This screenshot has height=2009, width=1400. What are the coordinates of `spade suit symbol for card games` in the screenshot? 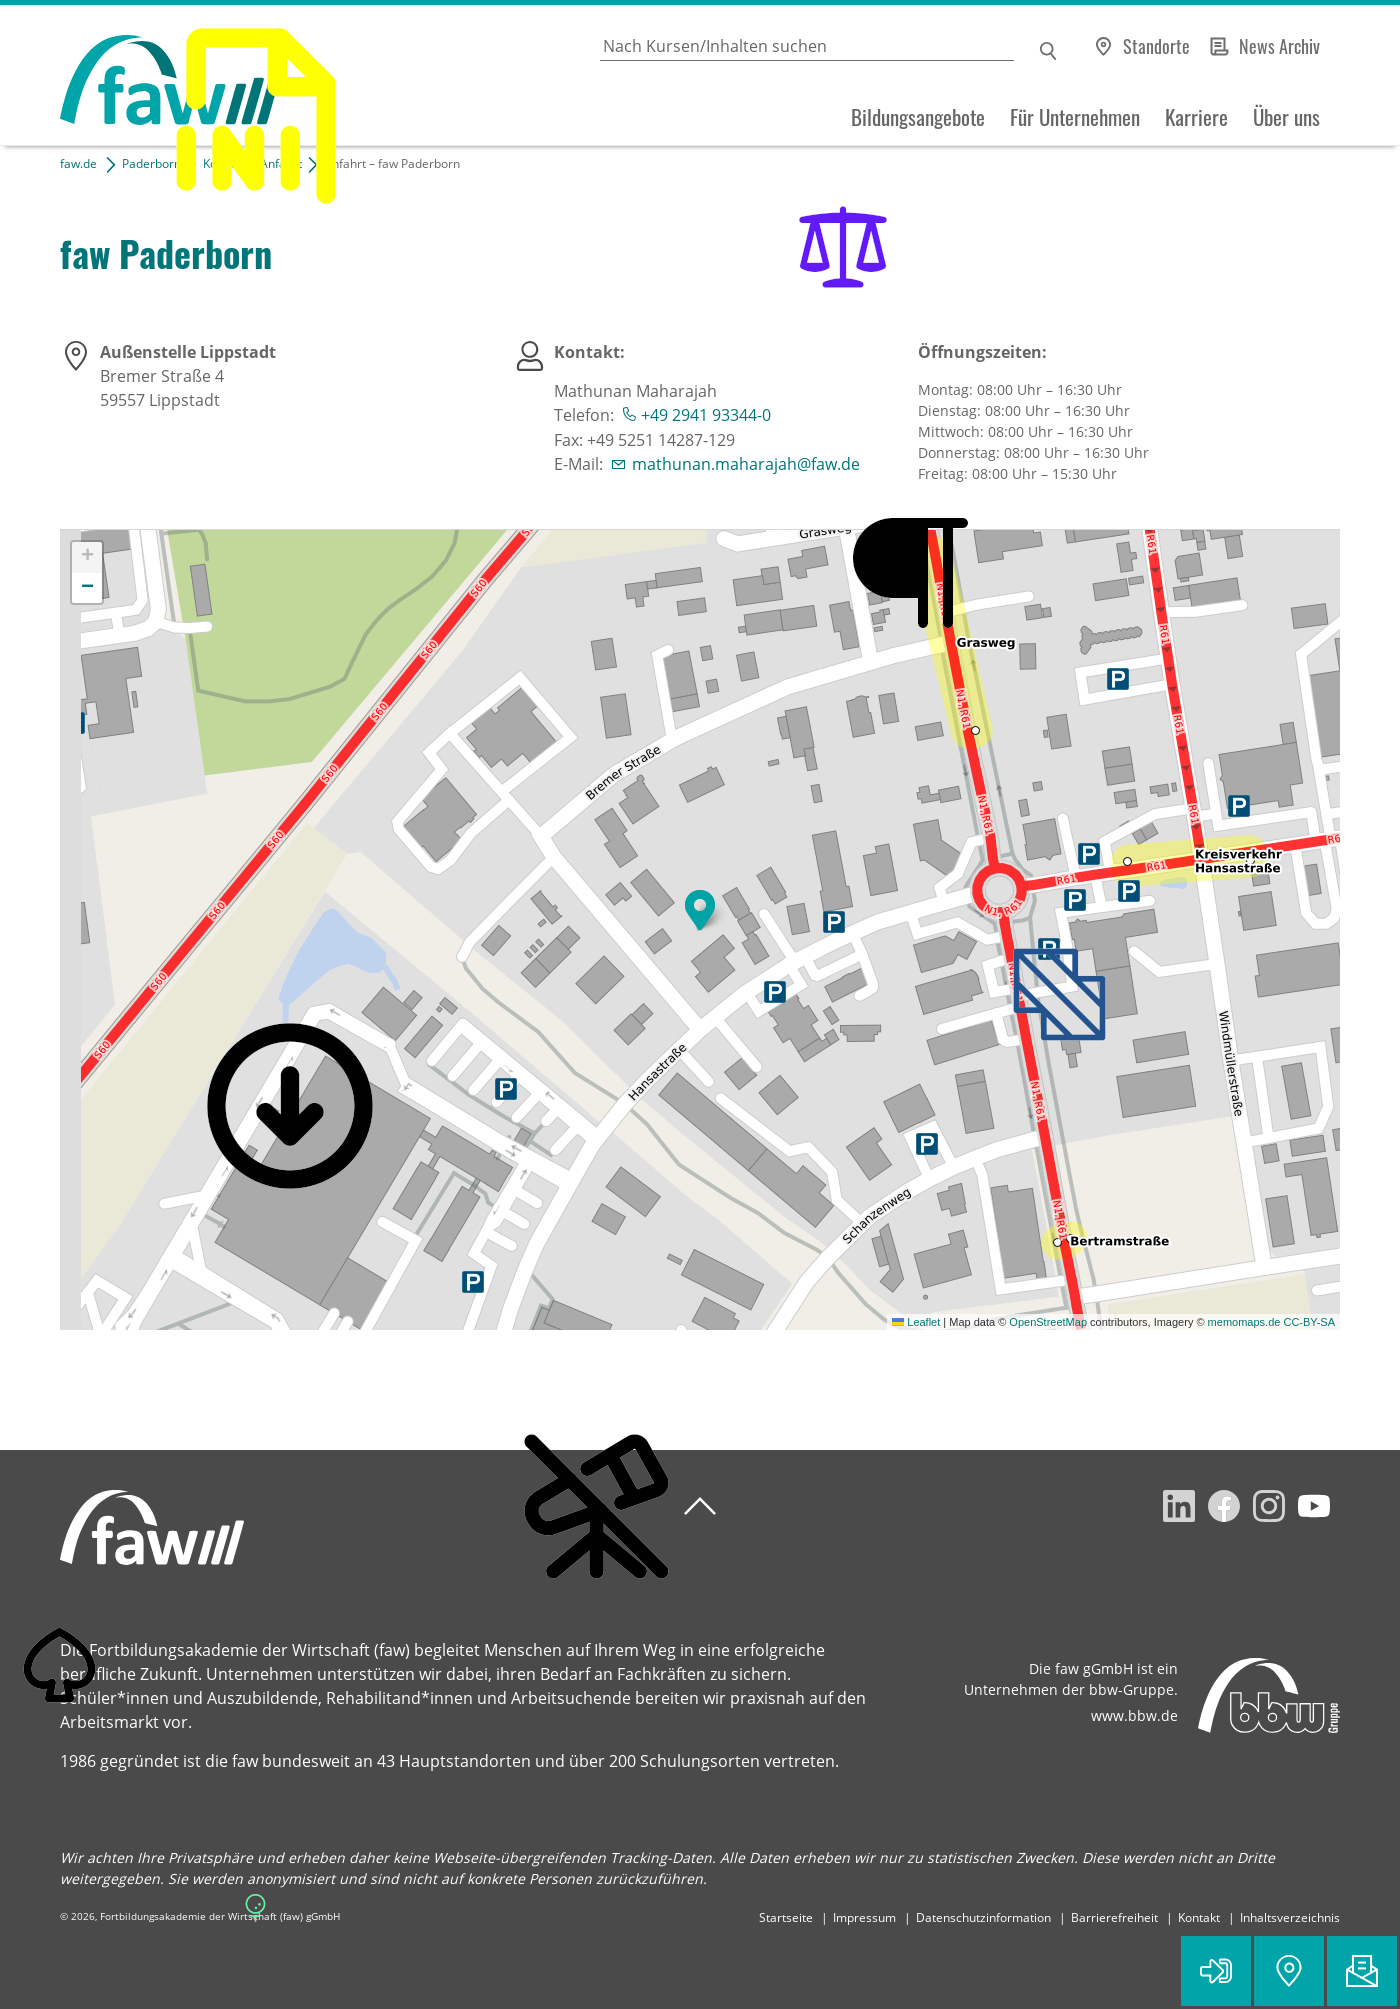 It's located at (59, 1666).